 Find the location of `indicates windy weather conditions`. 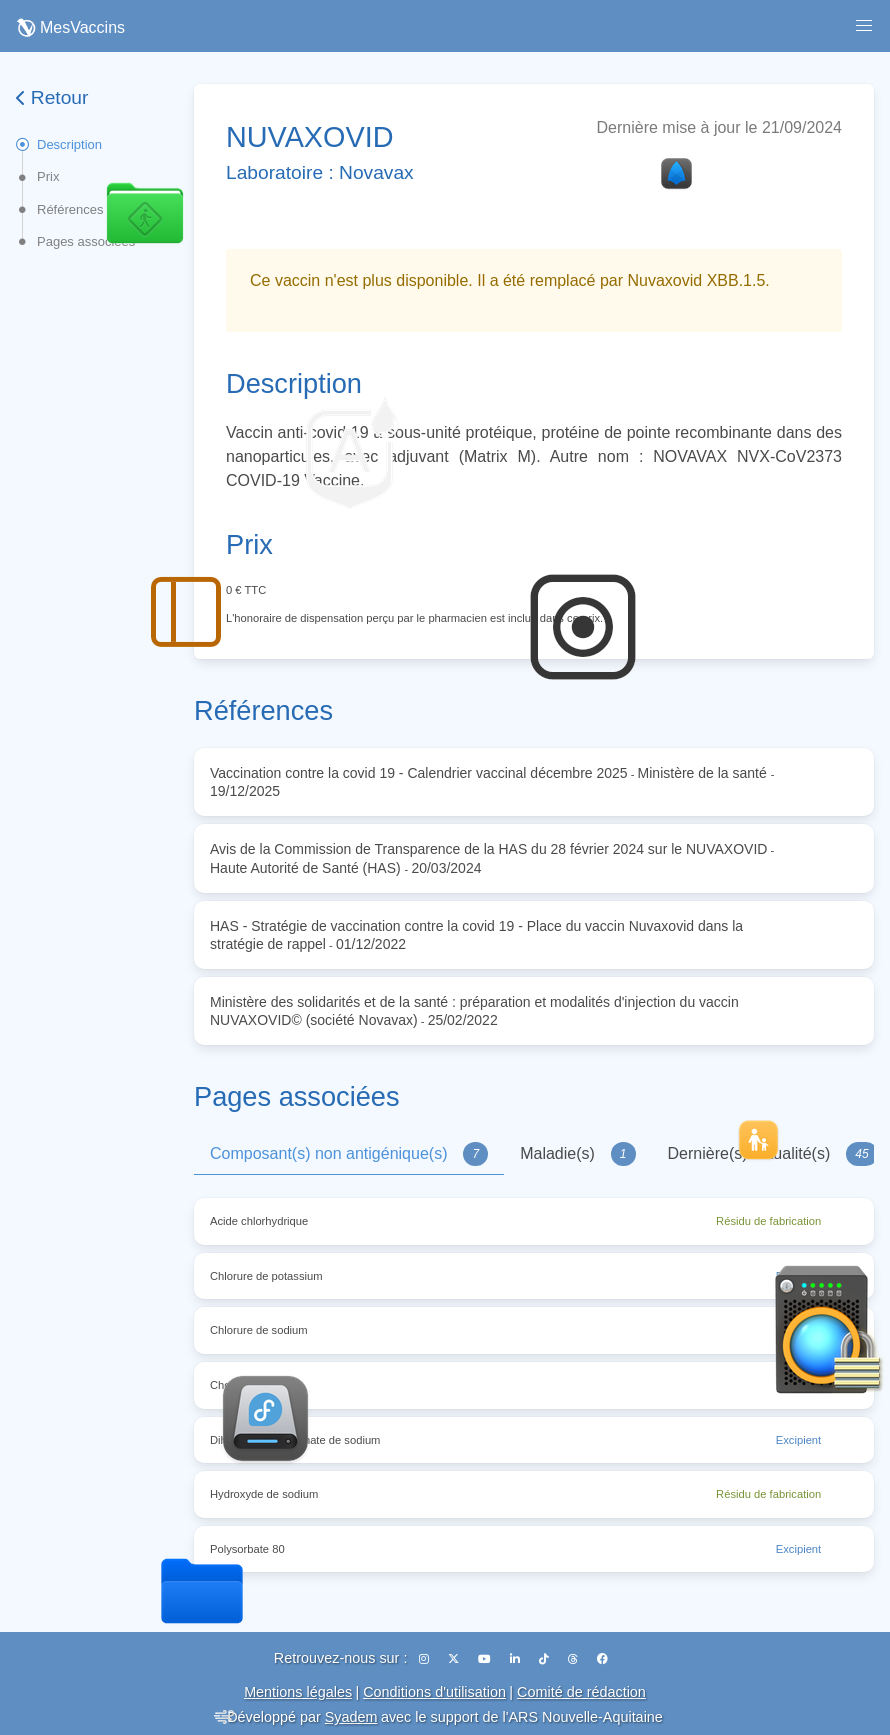

indicates windy weather conditions is located at coordinates (224, 1717).